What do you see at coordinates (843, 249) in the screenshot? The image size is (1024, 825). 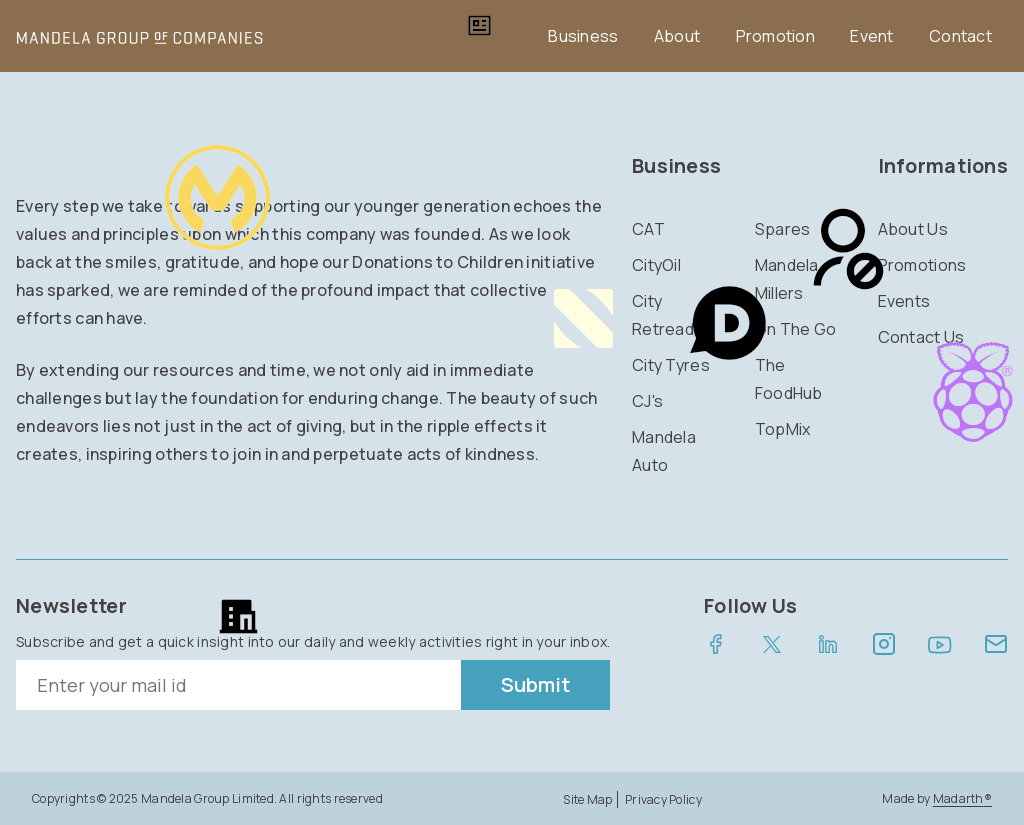 I see `block or ban a user` at bounding box center [843, 249].